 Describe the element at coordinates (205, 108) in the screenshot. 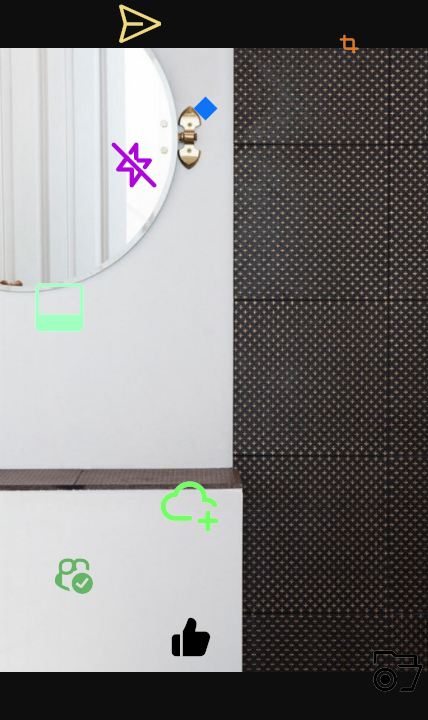

I see `set a log breakpoint in code` at that location.